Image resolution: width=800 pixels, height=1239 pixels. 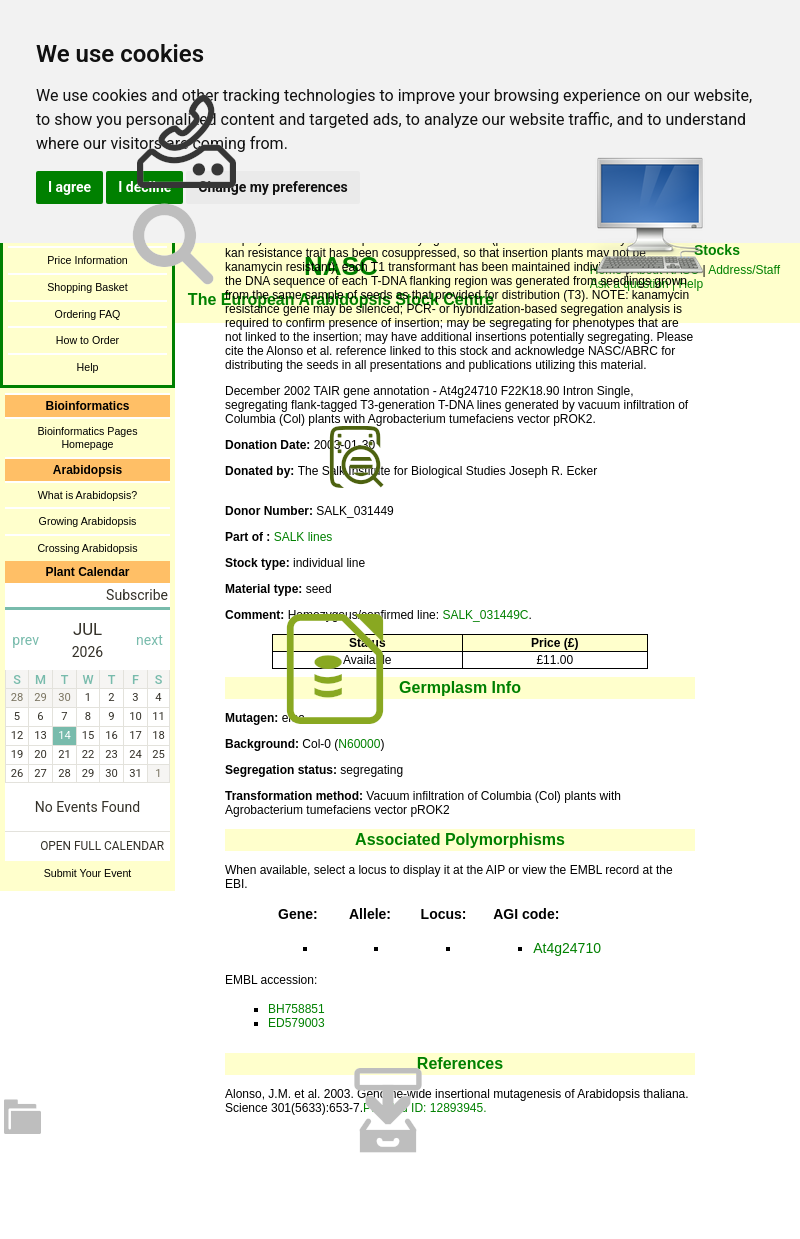 What do you see at coordinates (335, 669) in the screenshot?
I see `open libreoffice base database application` at bounding box center [335, 669].